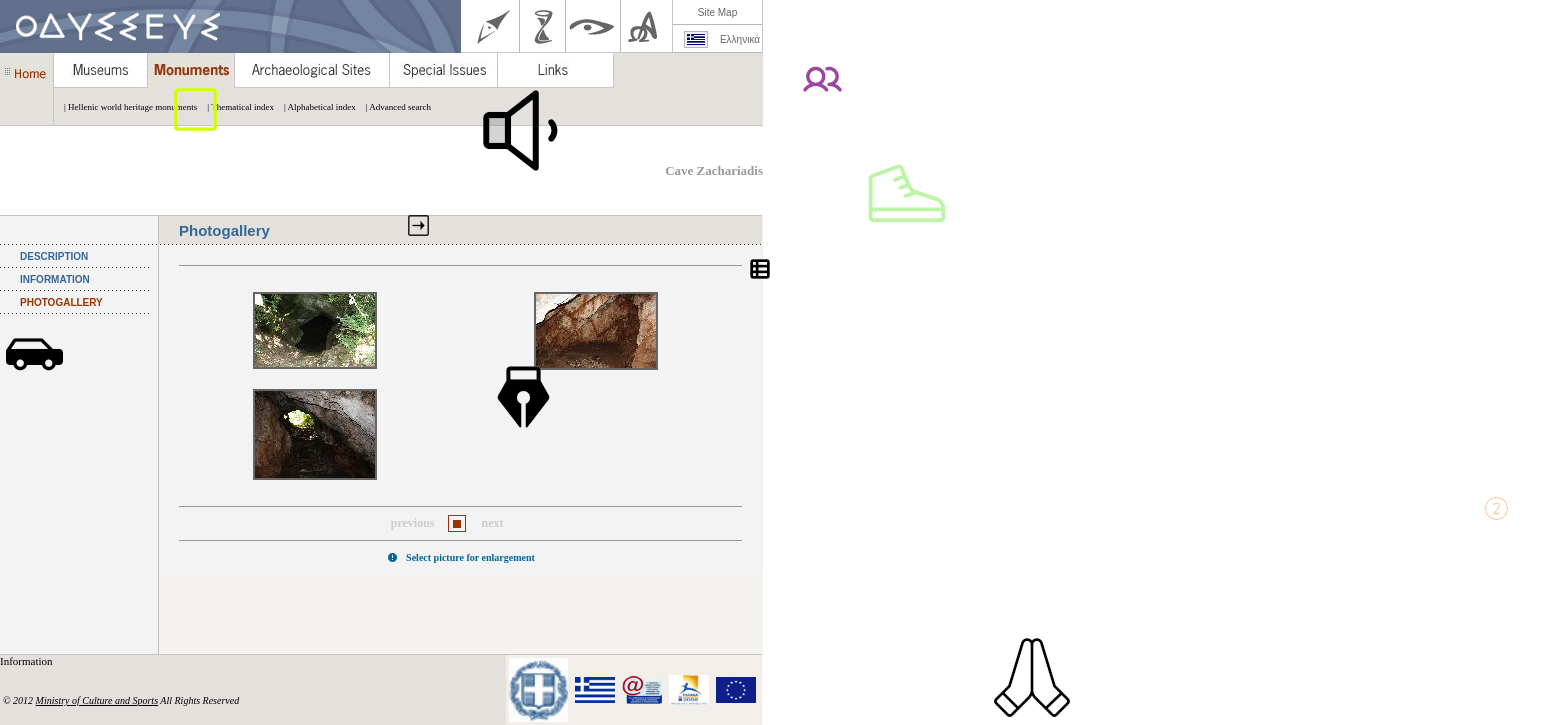 This screenshot has width=1568, height=725. Describe the element at coordinates (903, 196) in the screenshot. I see `browse footwear or shoe products` at that location.